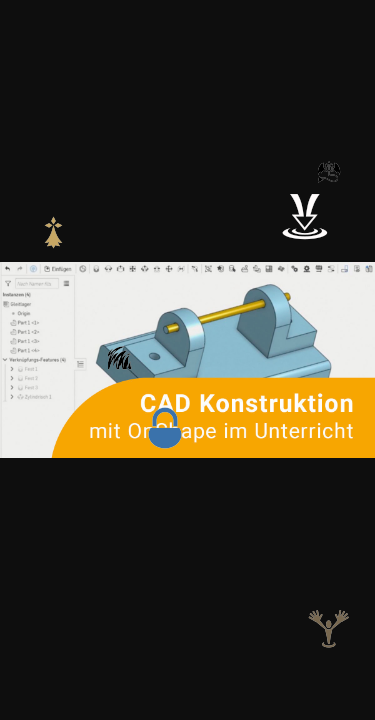  Describe the element at coordinates (165, 428) in the screenshot. I see `indicates a locked or secured item` at that location.